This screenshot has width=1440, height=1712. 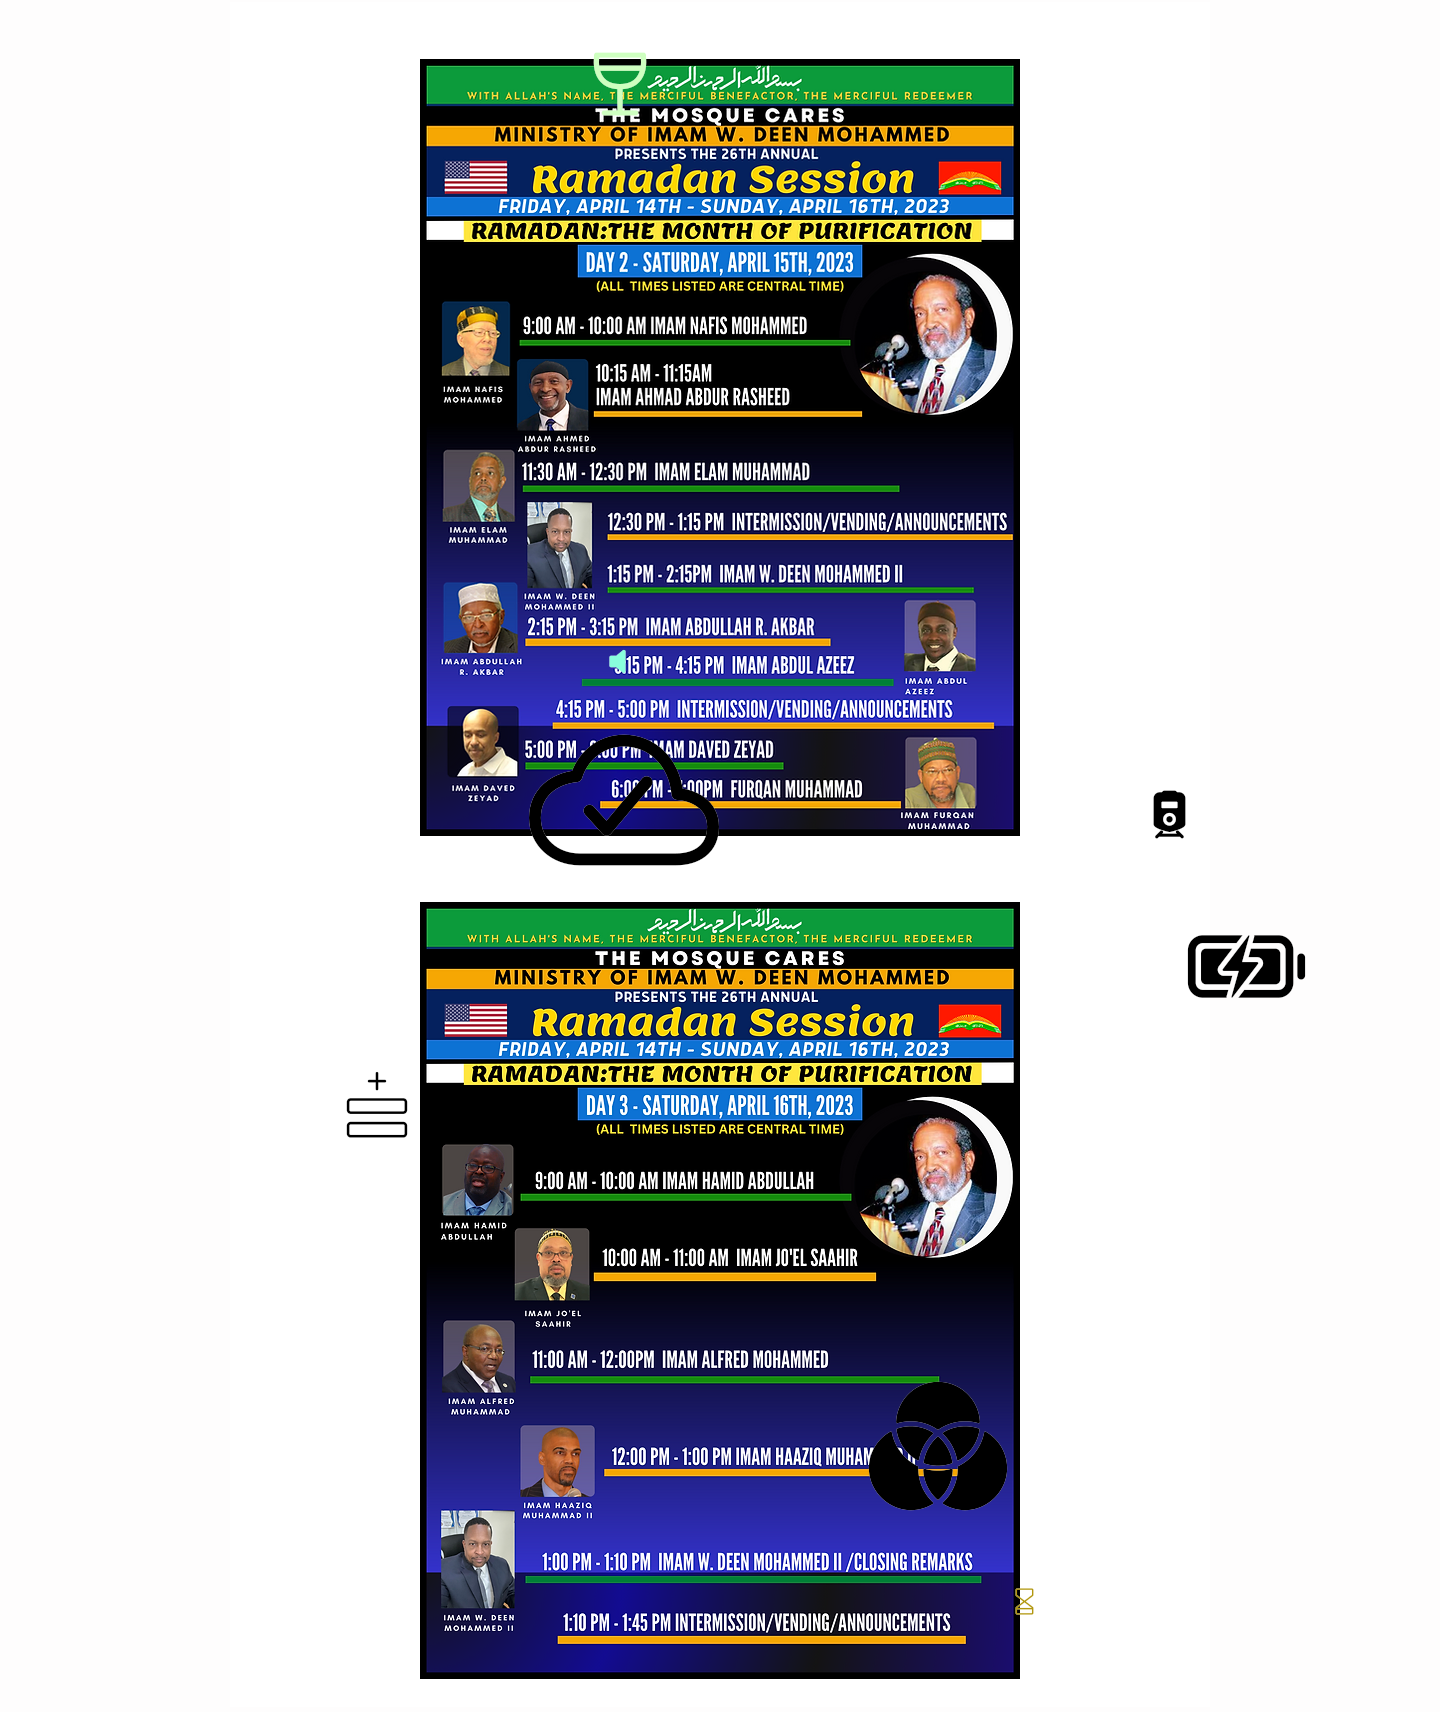 I want to click on indicates time is running low, so click(x=1024, y=1601).